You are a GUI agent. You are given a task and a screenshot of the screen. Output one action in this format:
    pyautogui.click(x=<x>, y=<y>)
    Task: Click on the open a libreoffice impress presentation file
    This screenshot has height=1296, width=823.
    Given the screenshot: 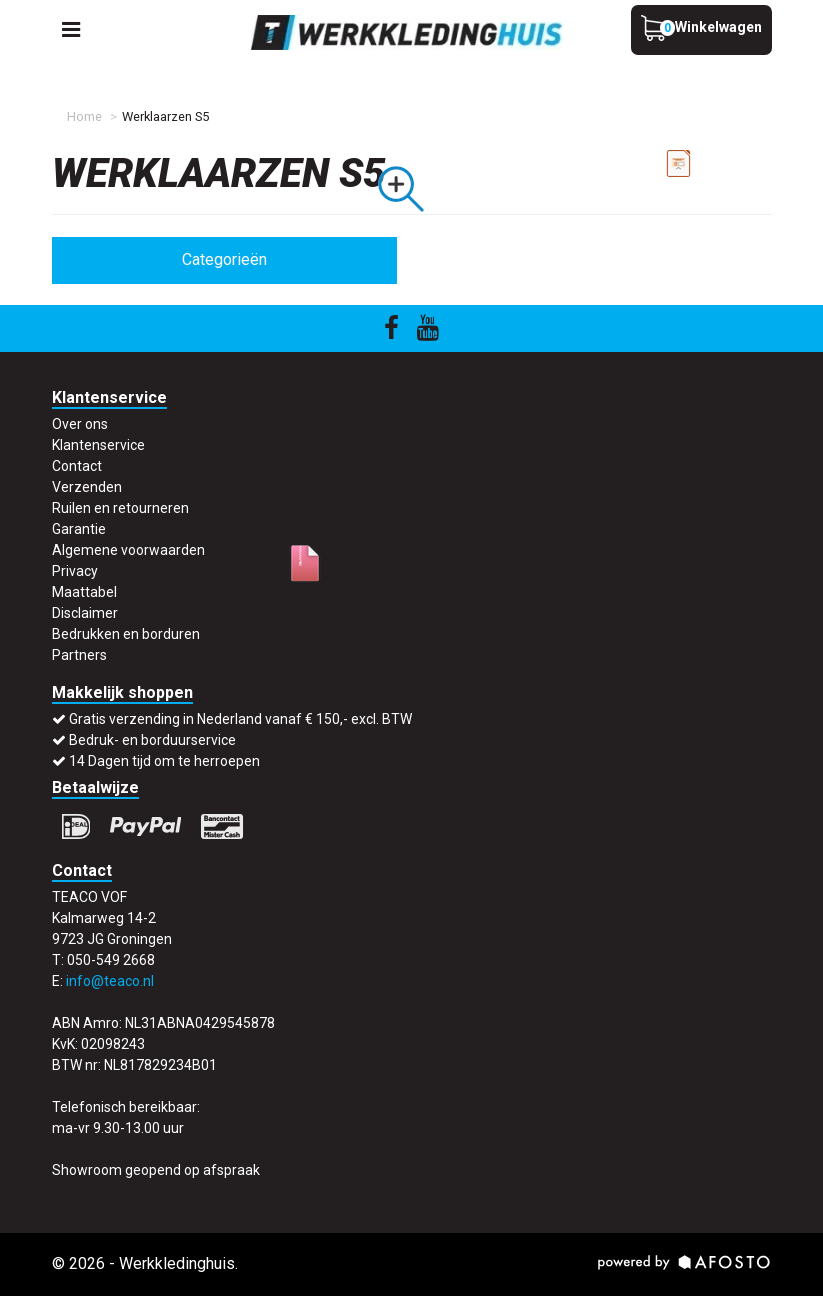 What is the action you would take?
    pyautogui.click(x=678, y=163)
    